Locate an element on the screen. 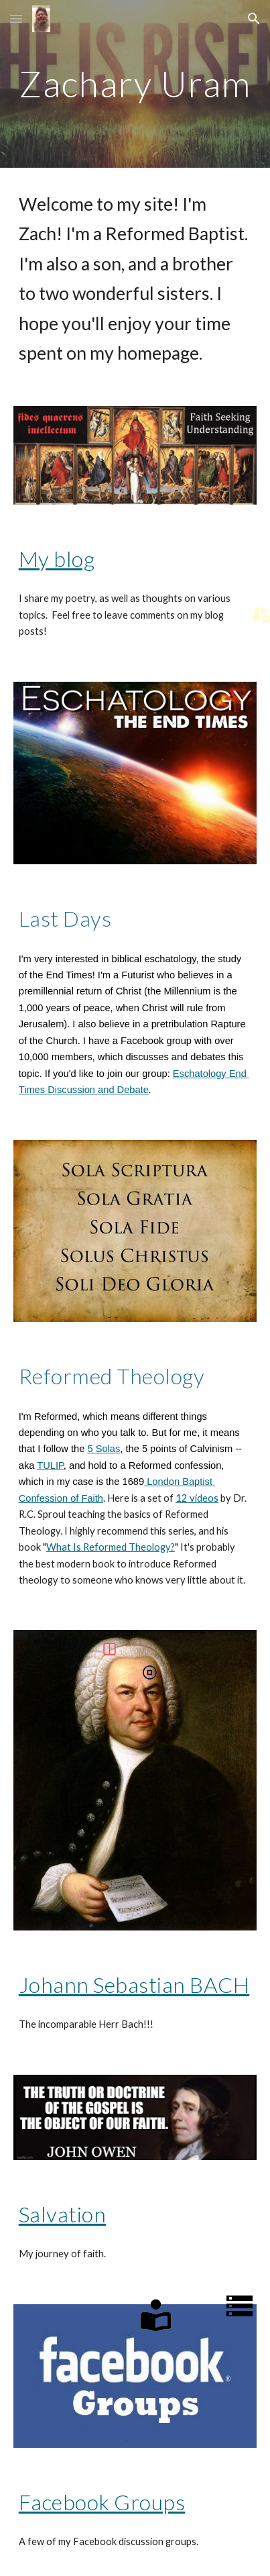 The image size is (270, 2576). open reading mode is located at coordinates (155, 2316).